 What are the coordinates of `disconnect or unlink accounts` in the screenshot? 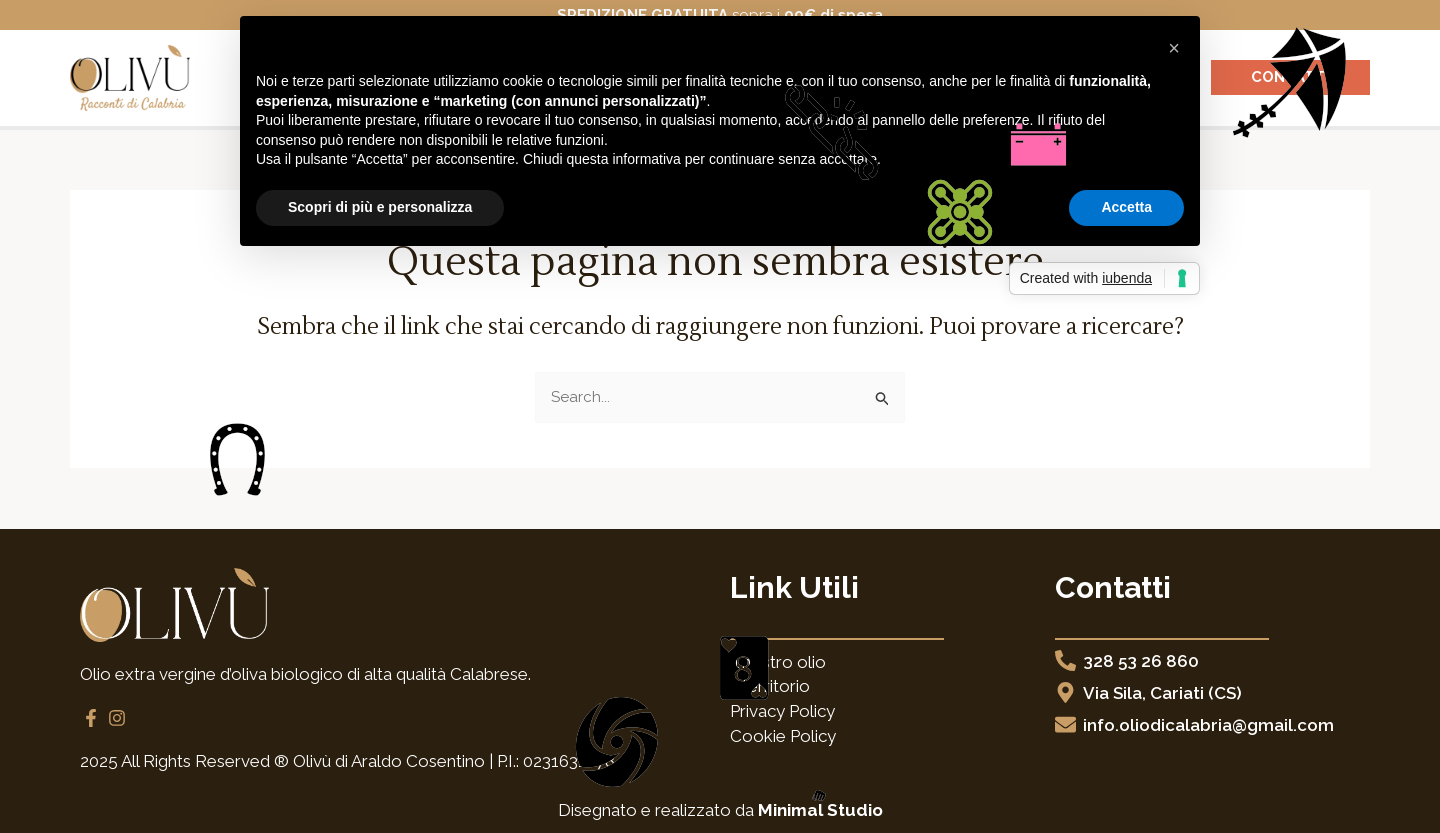 It's located at (831, 132).